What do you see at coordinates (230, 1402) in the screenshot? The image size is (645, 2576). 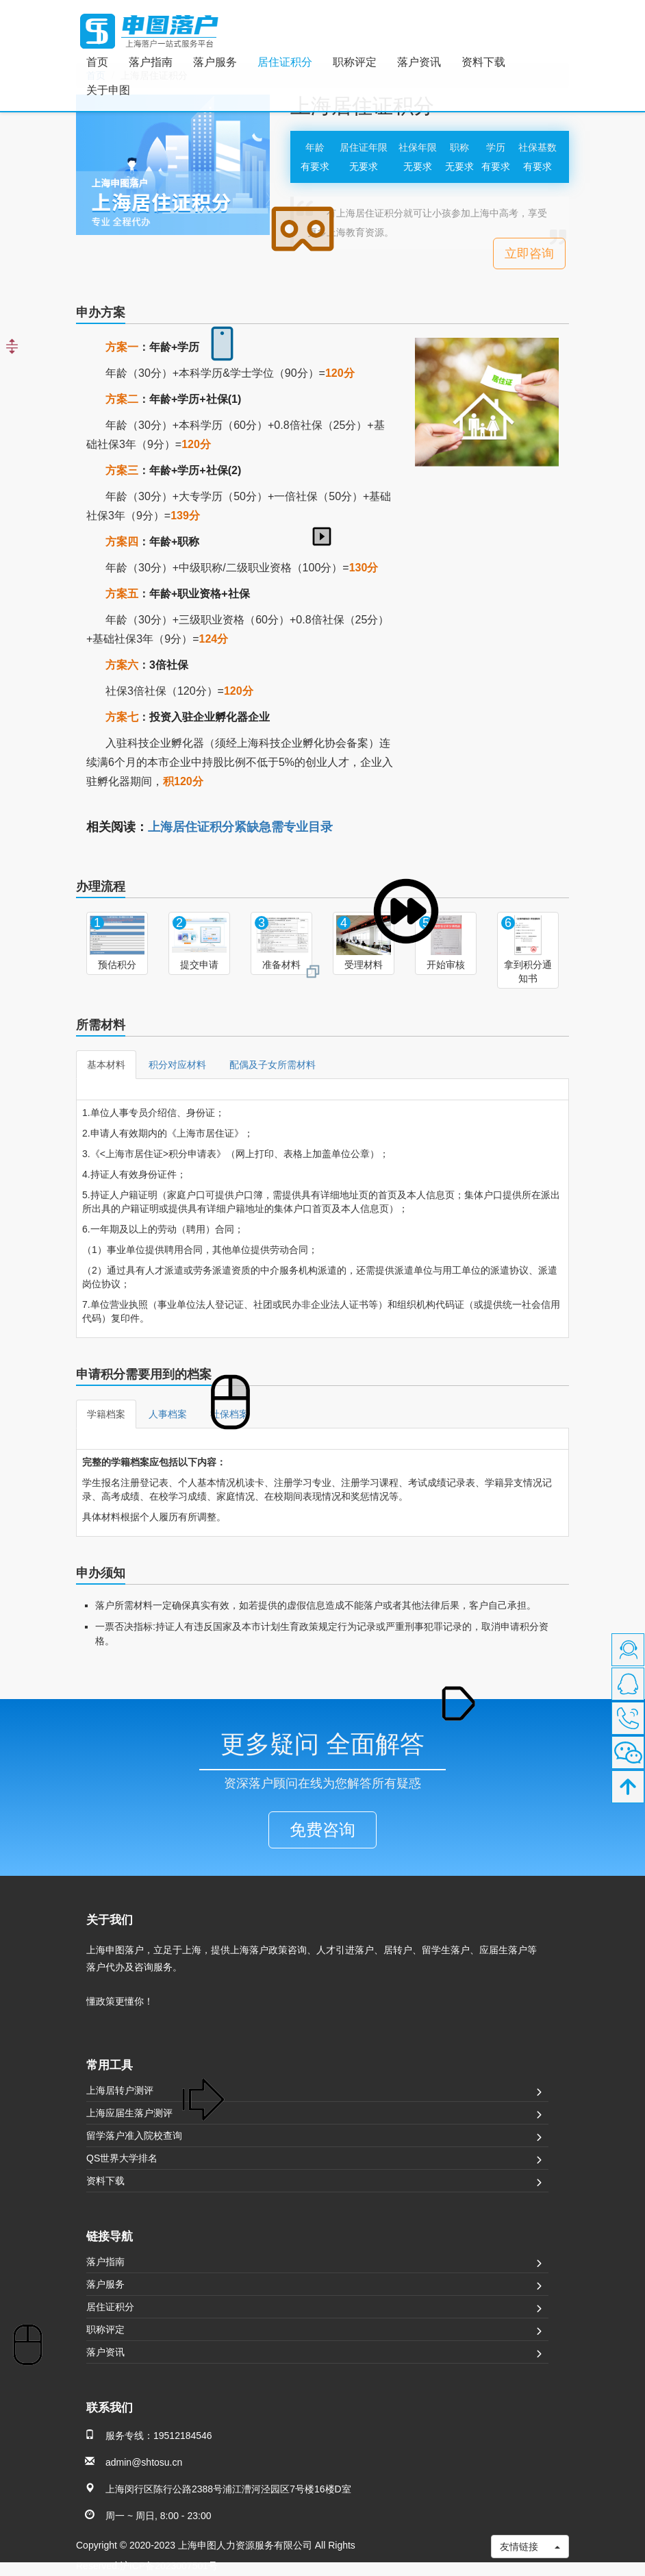 I see `perform a right-click action` at bounding box center [230, 1402].